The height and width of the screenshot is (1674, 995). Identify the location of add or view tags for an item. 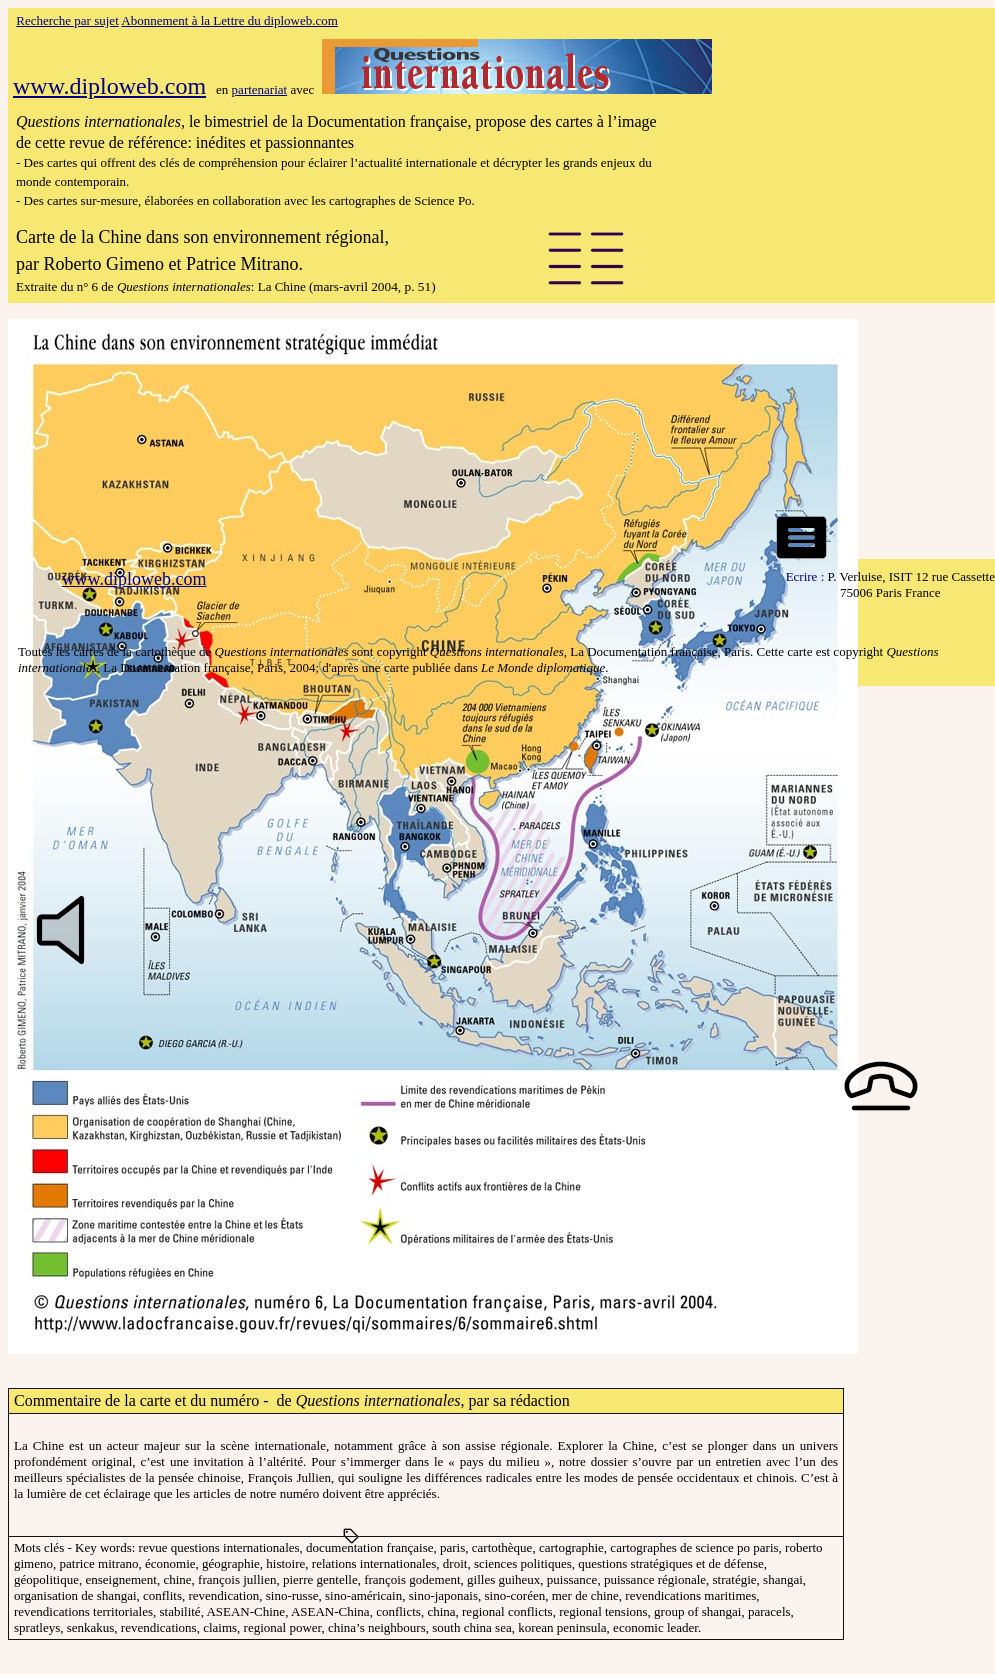
(351, 1536).